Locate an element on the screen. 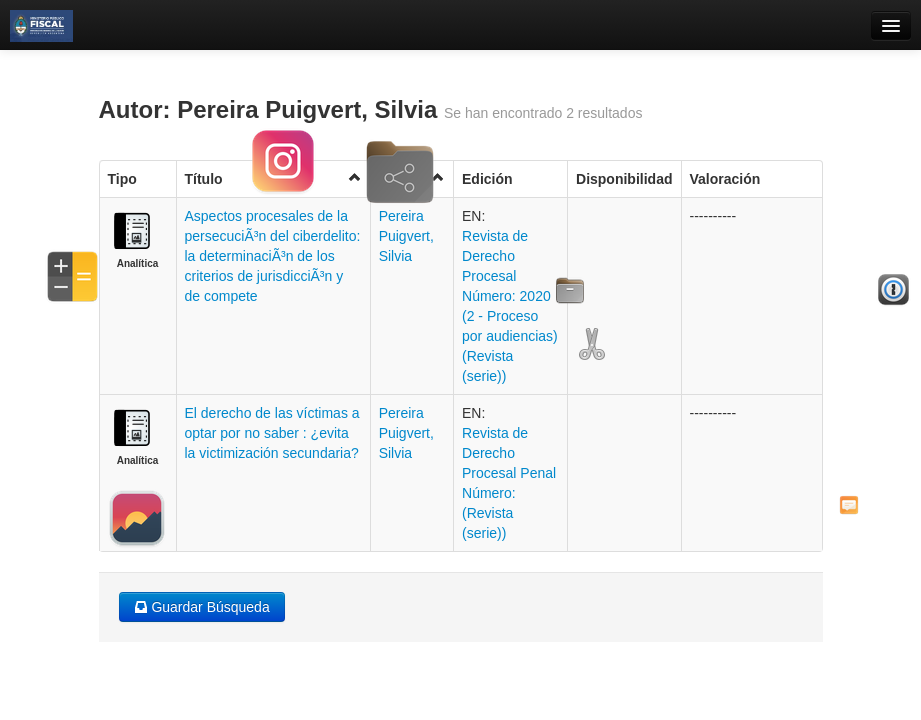 The width and height of the screenshot is (921, 720). open koko photo gallery app is located at coordinates (137, 518).